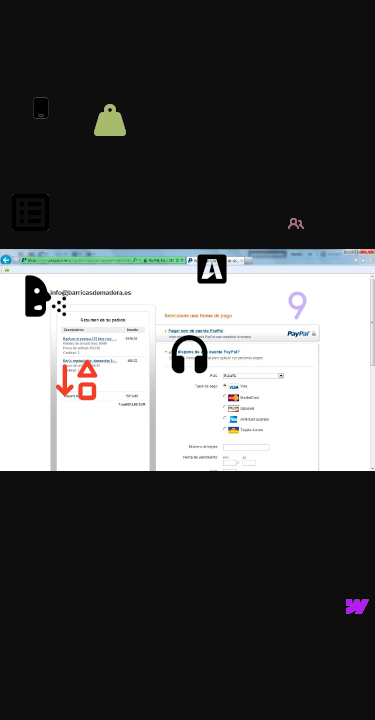 Image resolution: width=375 pixels, height=720 pixels. I want to click on view list details or summary, so click(30, 212).